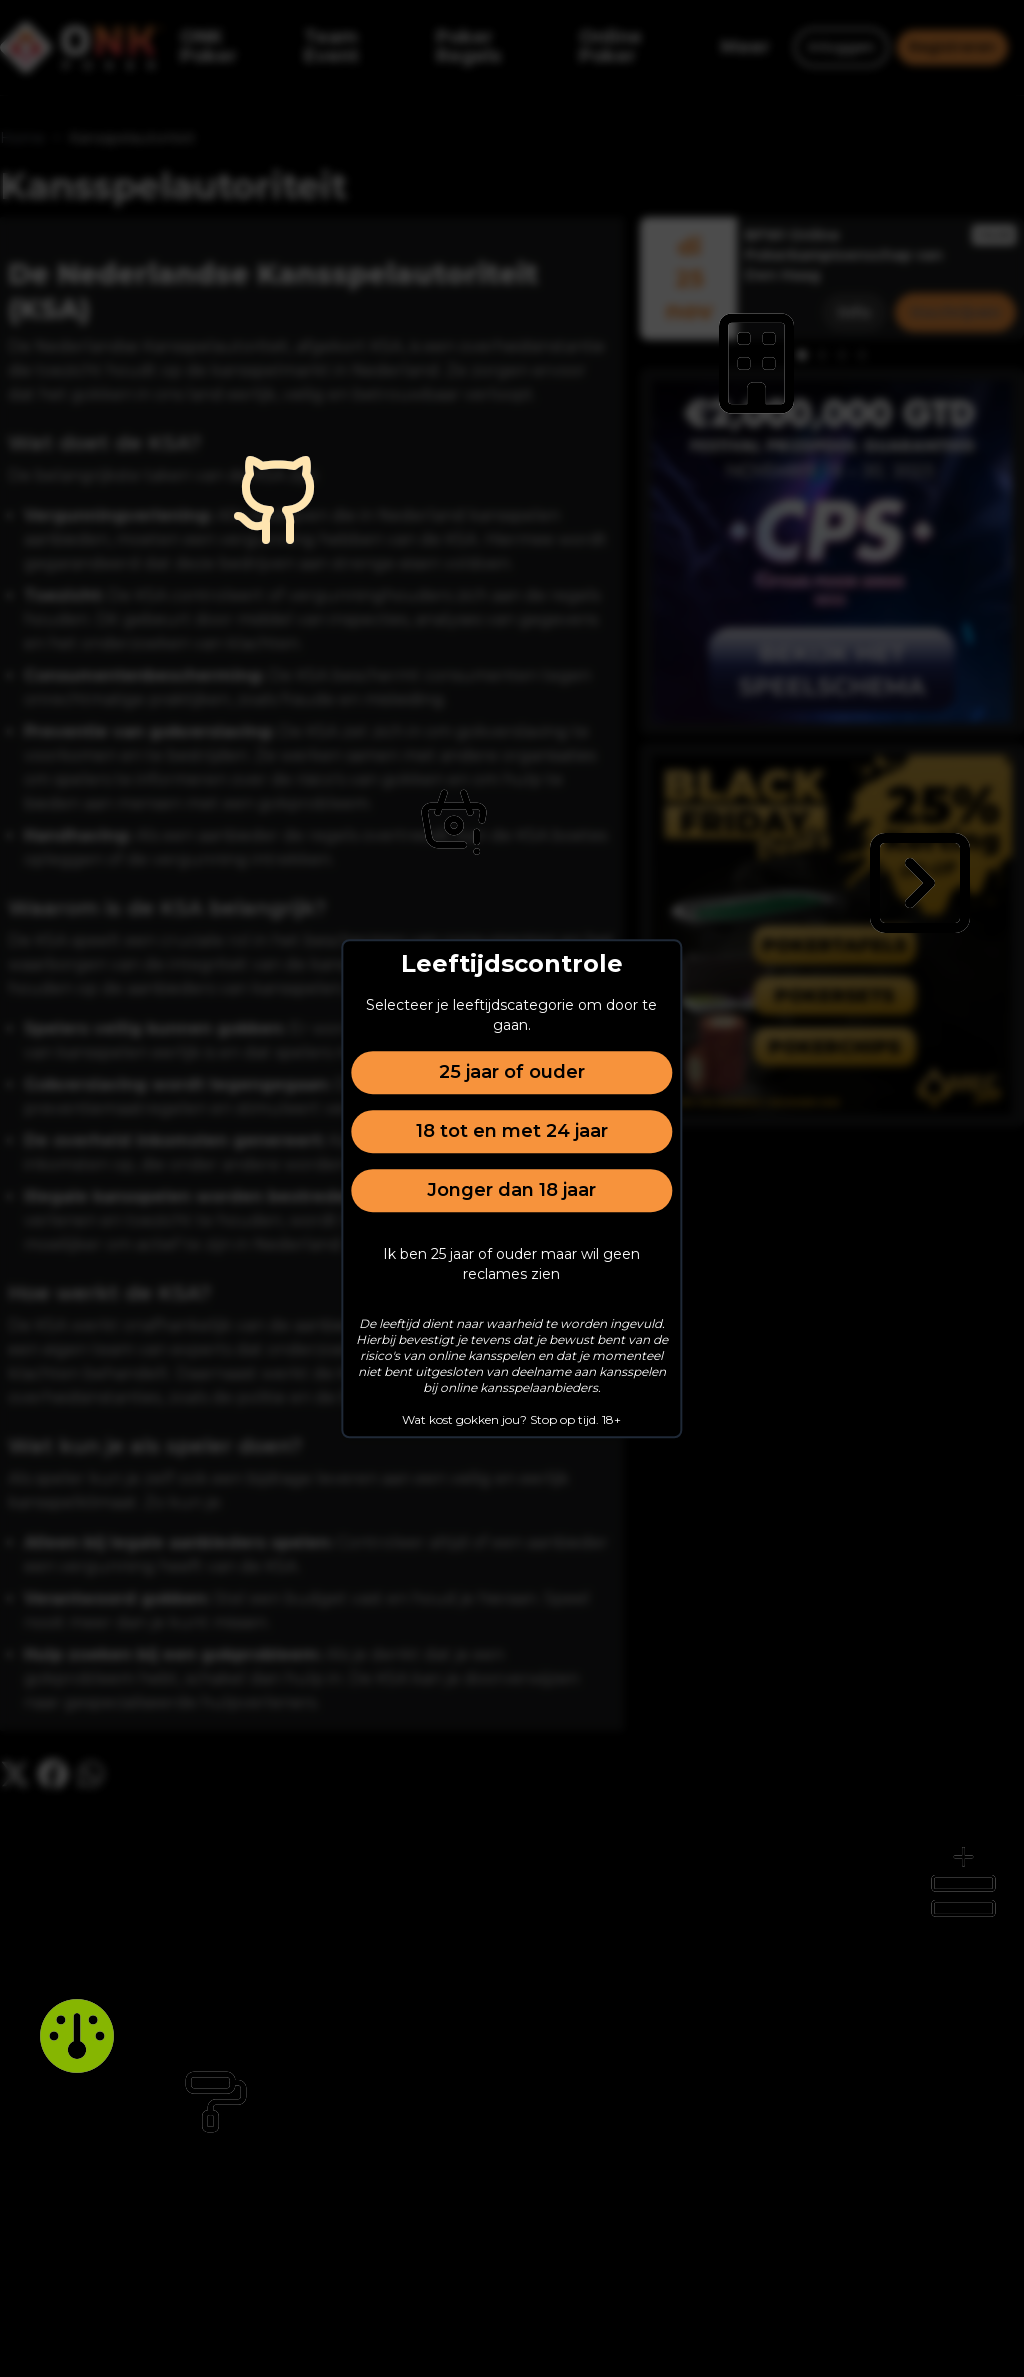 This screenshot has width=1024, height=2377. I want to click on view project on github, so click(278, 500).